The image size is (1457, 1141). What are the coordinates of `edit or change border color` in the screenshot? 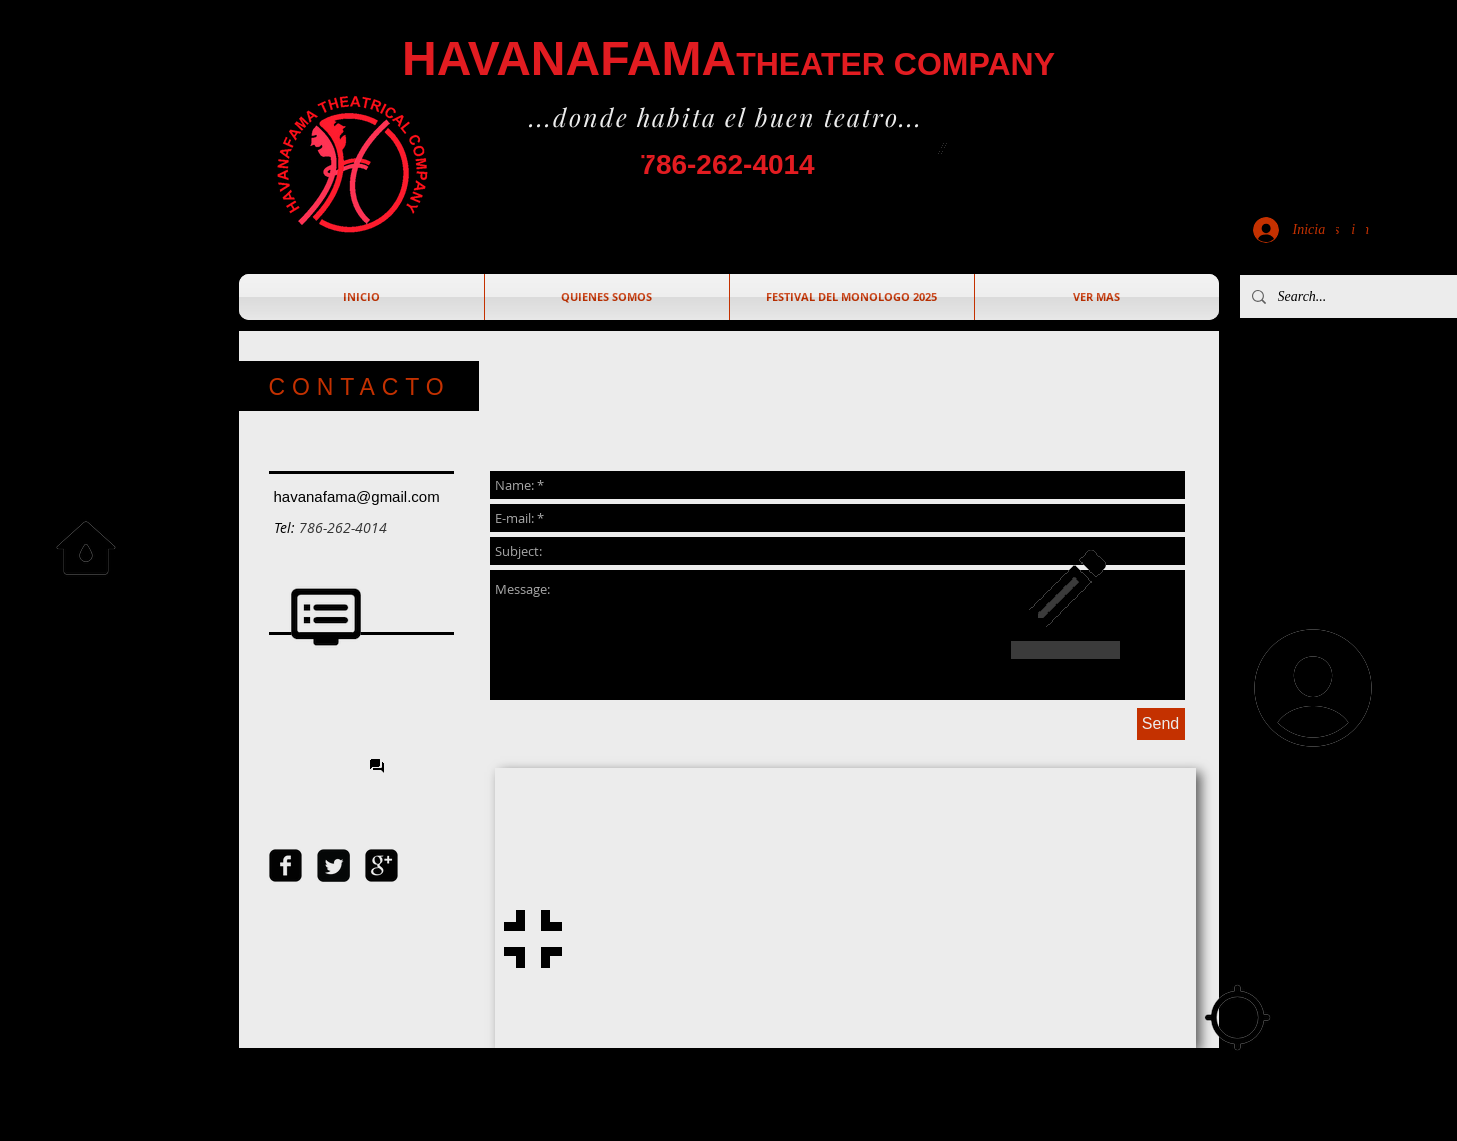 It's located at (1065, 604).